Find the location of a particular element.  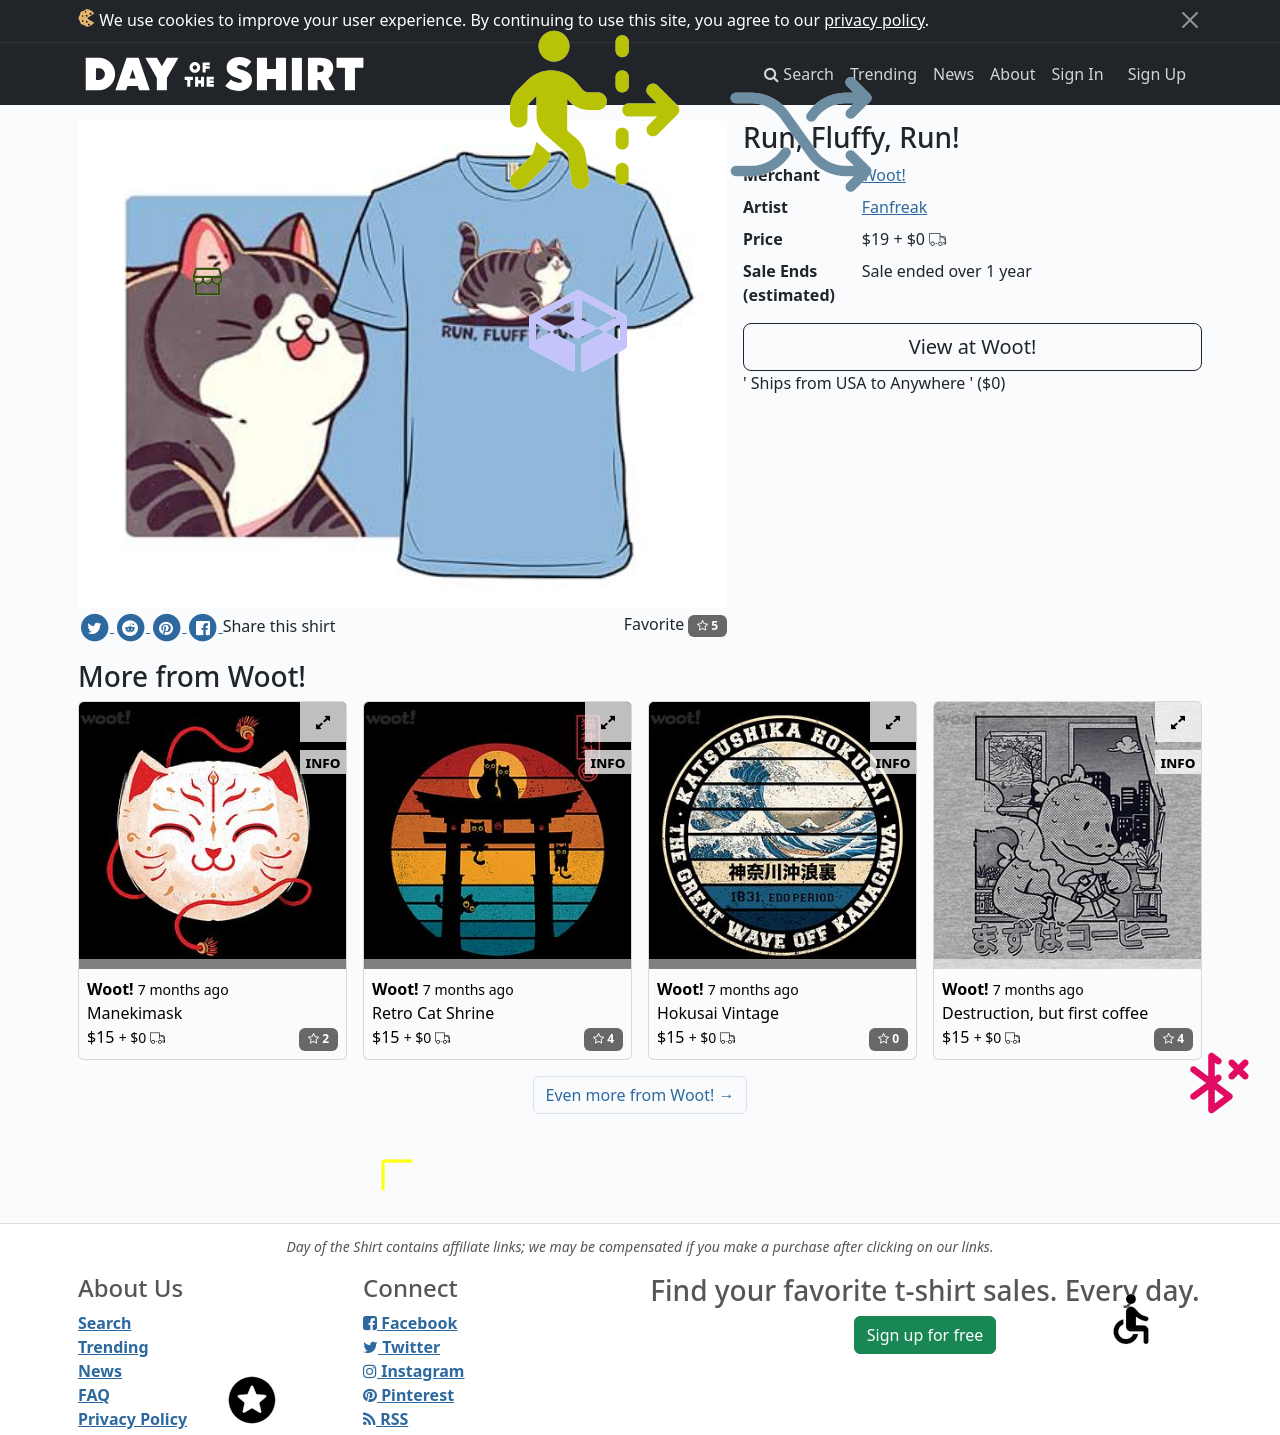

adjust corner radius of a shape is located at coordinates (397, 1175).